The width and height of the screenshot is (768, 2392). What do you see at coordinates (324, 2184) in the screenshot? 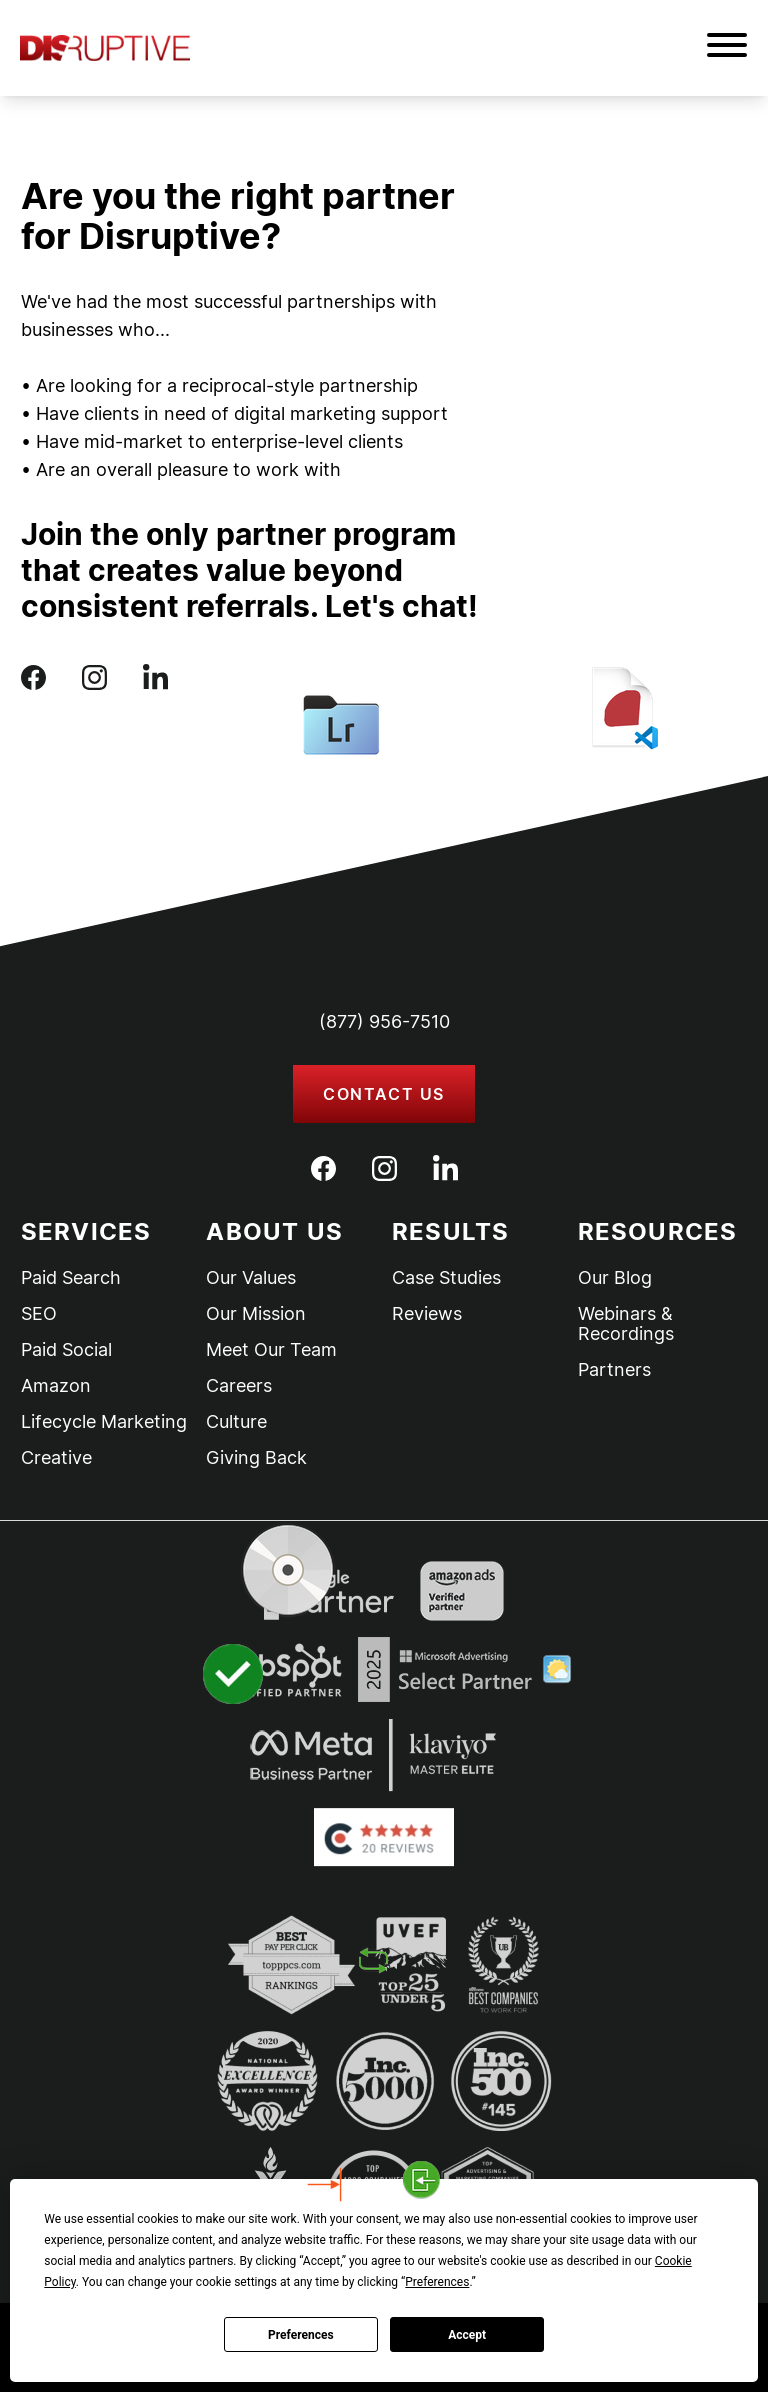
I see `go to the last item or page` at bounding box center [324, 2184].